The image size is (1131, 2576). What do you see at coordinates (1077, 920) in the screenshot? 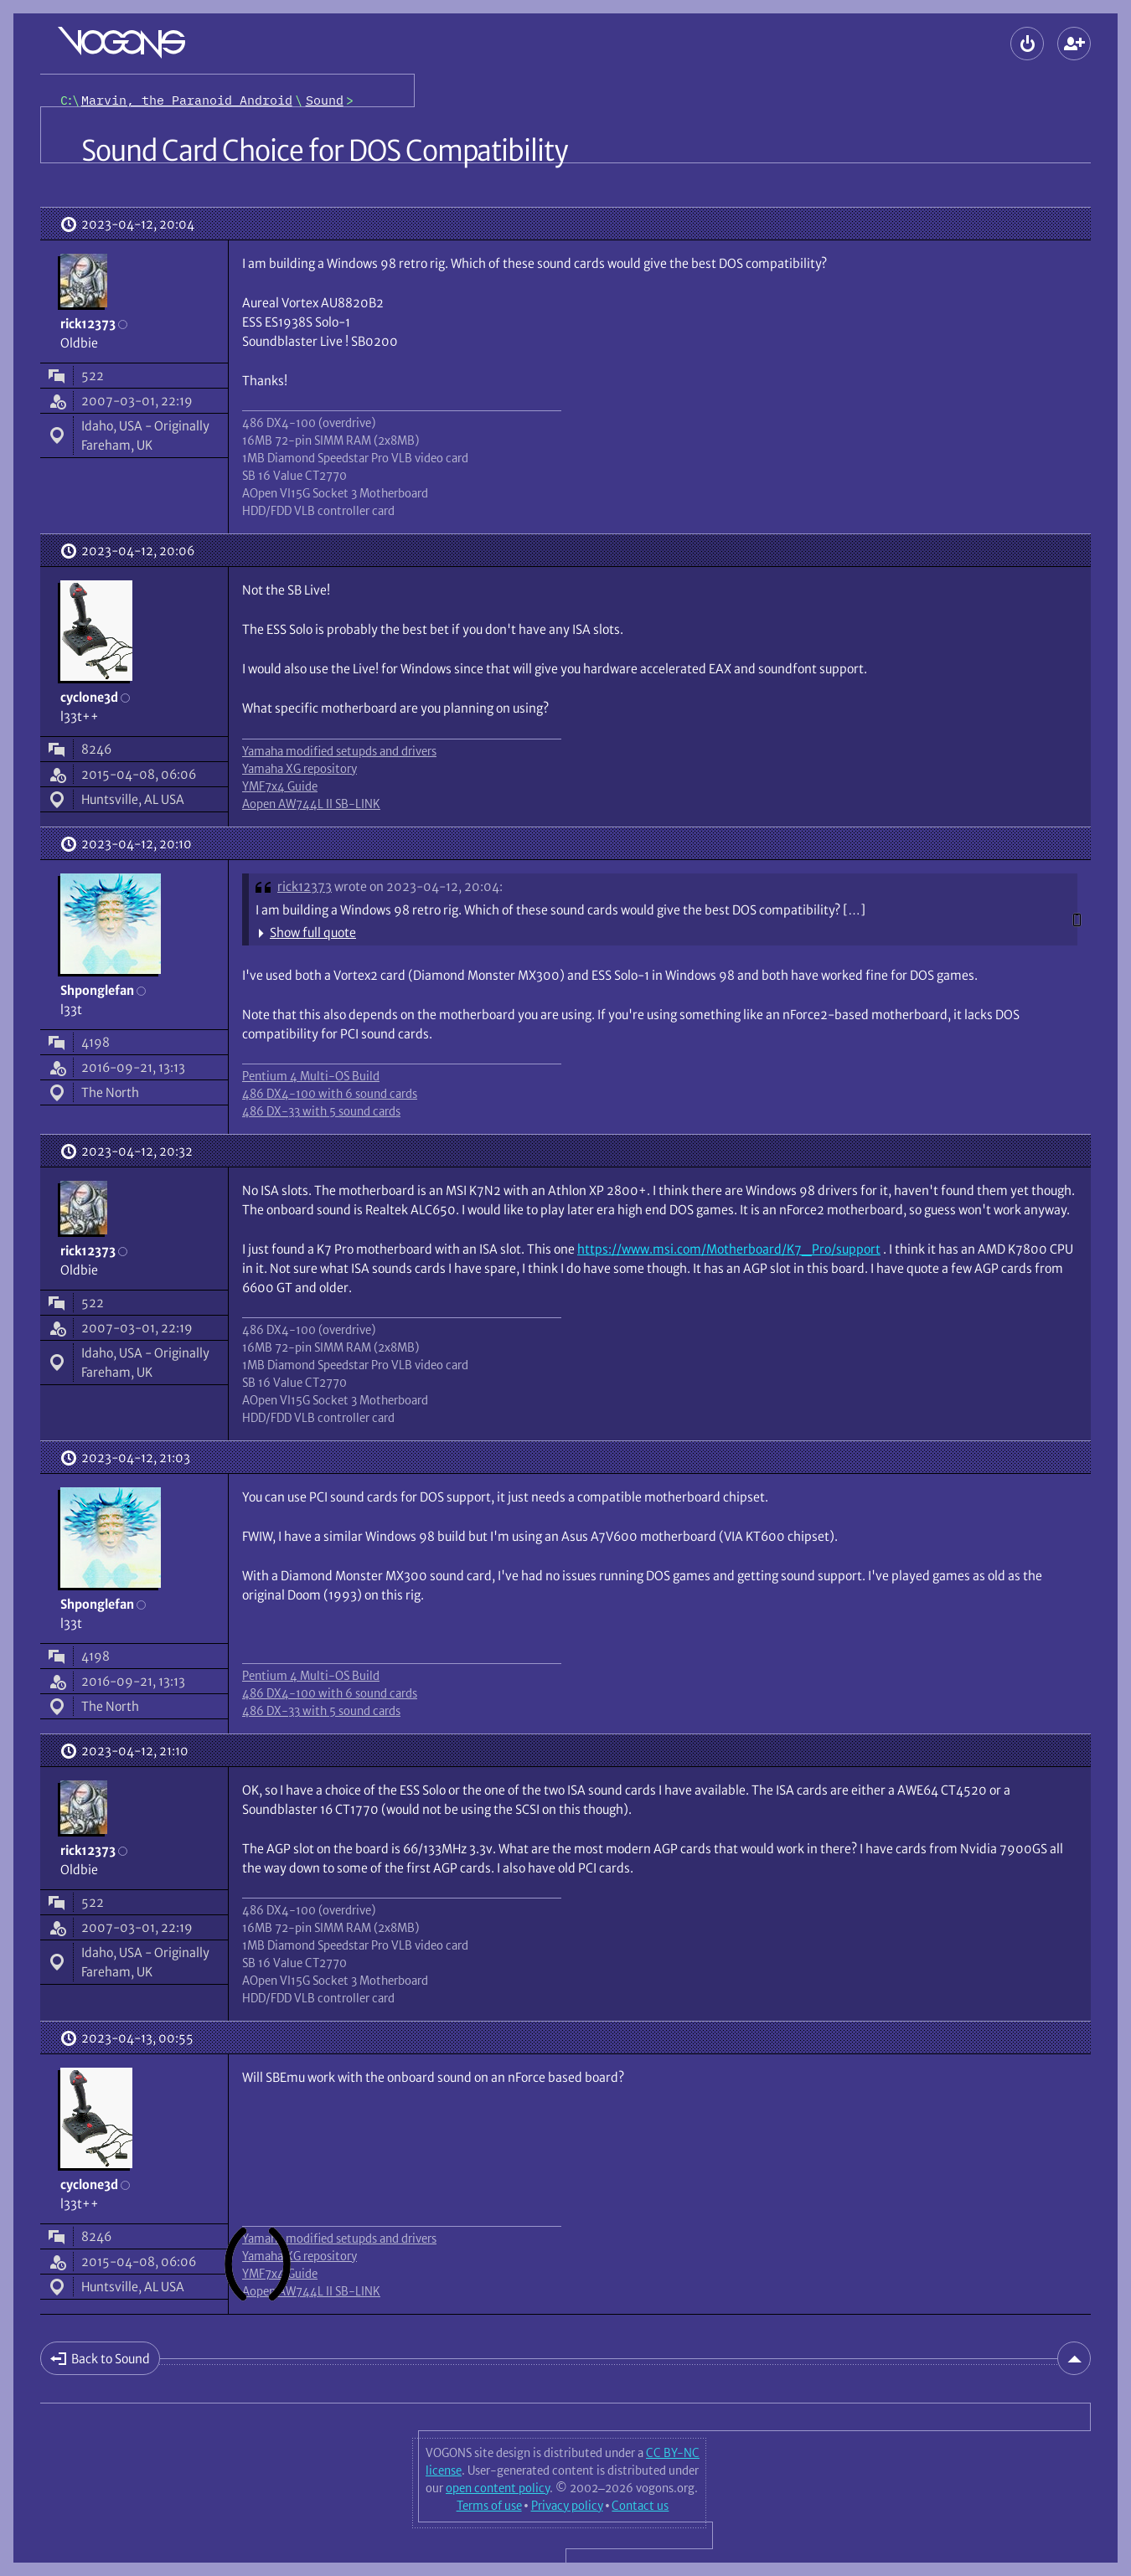
I see `access mobile device settings` at bounding box center [1077, 920].